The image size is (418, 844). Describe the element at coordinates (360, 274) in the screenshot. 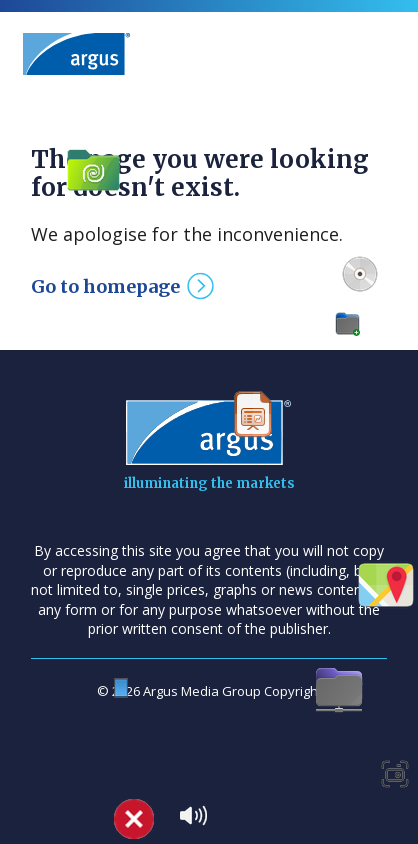

I see `unmount or eject a CD/DVD writer drive` at that location.